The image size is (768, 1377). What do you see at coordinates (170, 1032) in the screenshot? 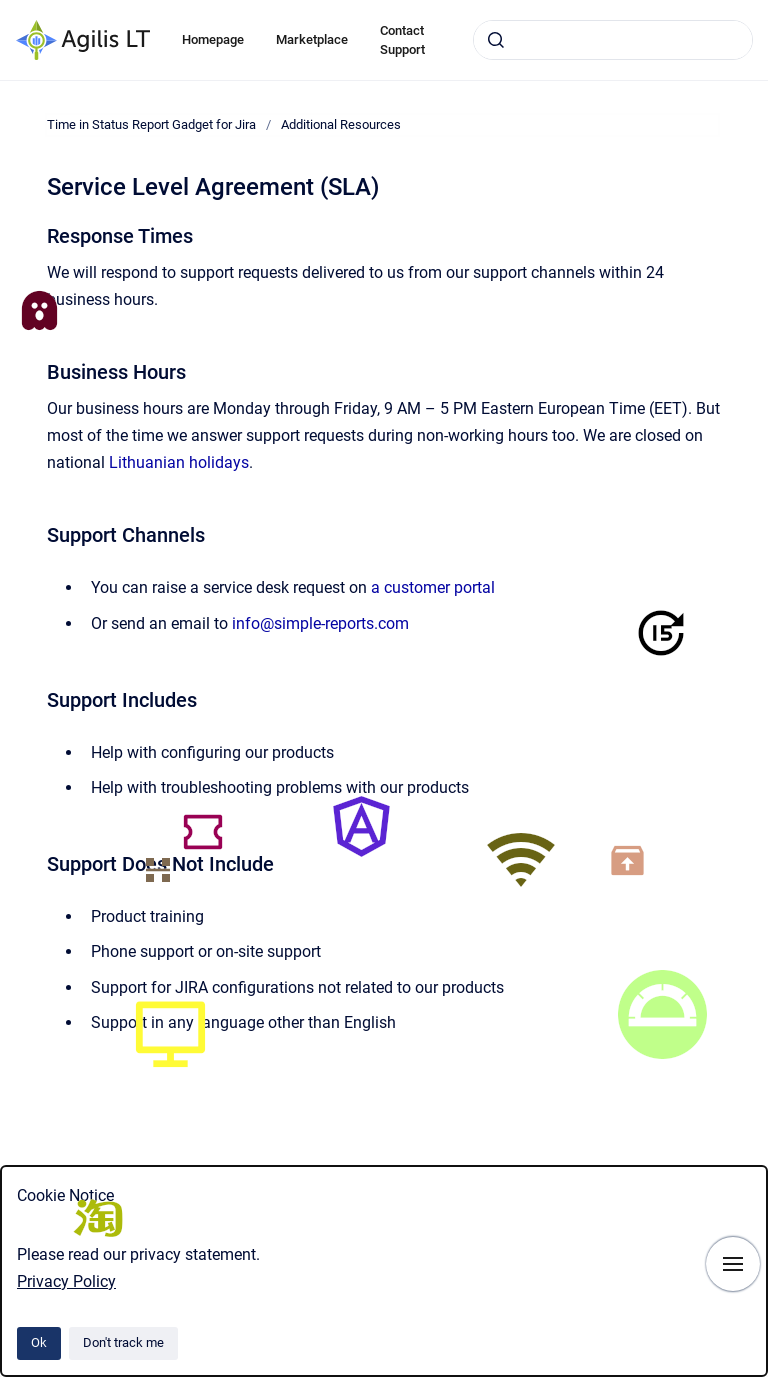
I see `access desktop or computer view` at bounding box center [170, 1032].